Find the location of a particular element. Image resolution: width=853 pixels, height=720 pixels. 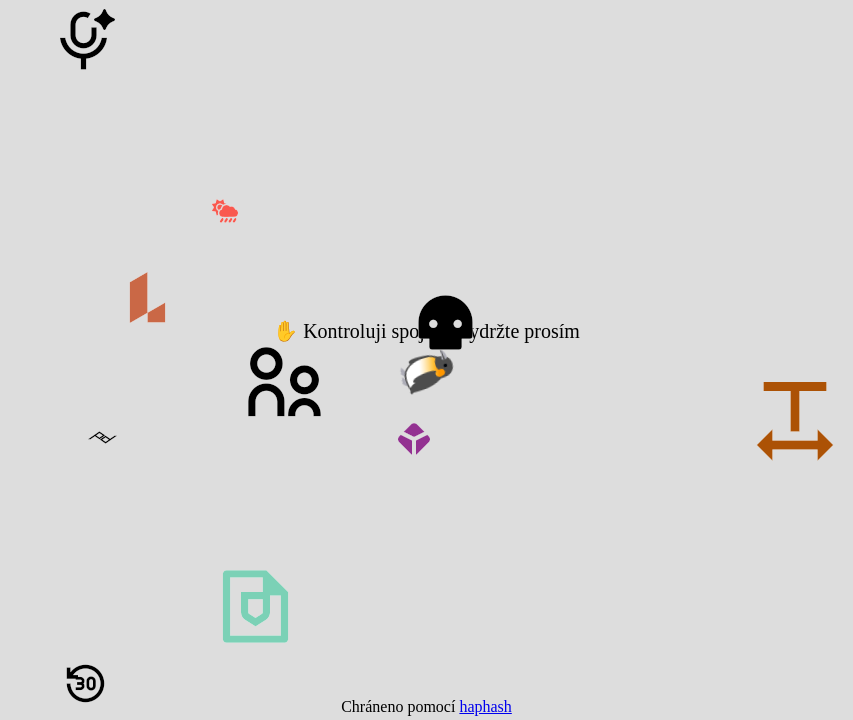

adjust horizontal text spacing or letter tracking is located at coordinates (795, 418).